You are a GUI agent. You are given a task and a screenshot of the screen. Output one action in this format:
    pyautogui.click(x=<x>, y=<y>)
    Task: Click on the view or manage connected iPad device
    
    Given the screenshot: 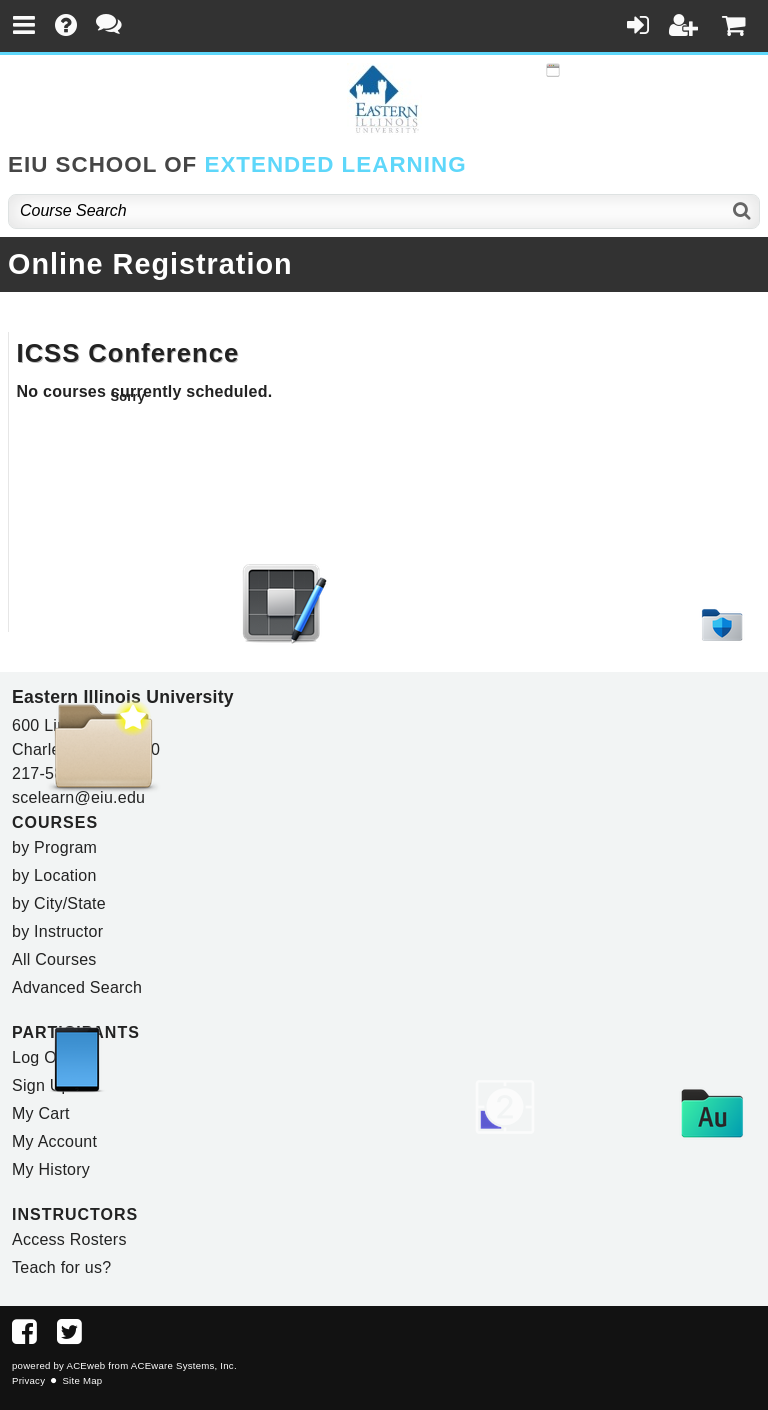 What is the action you would take?
    pyautogui.click(x=77, y=1060)
    